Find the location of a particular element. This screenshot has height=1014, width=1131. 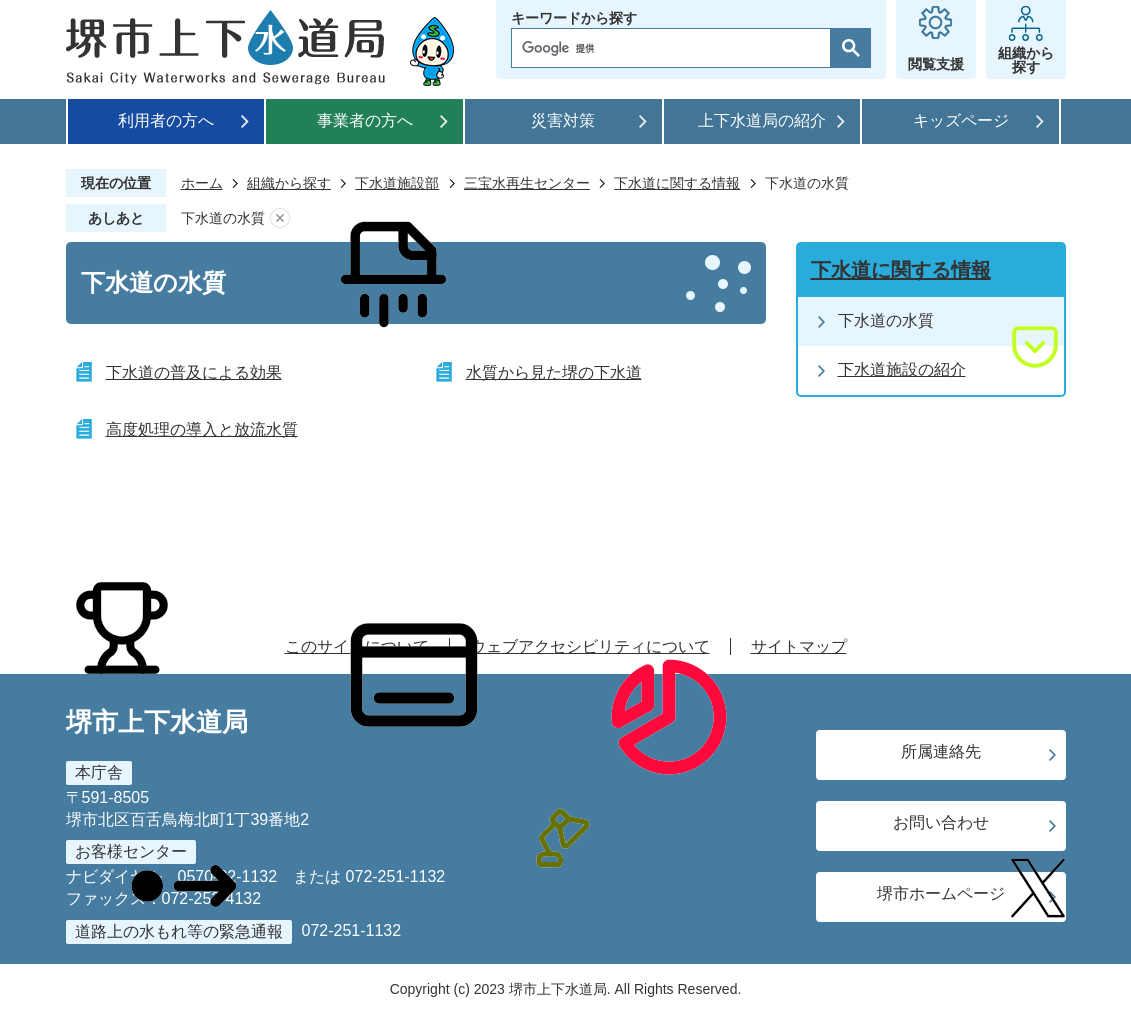

access the dock or taskbar is located at coordinates (414, 675).